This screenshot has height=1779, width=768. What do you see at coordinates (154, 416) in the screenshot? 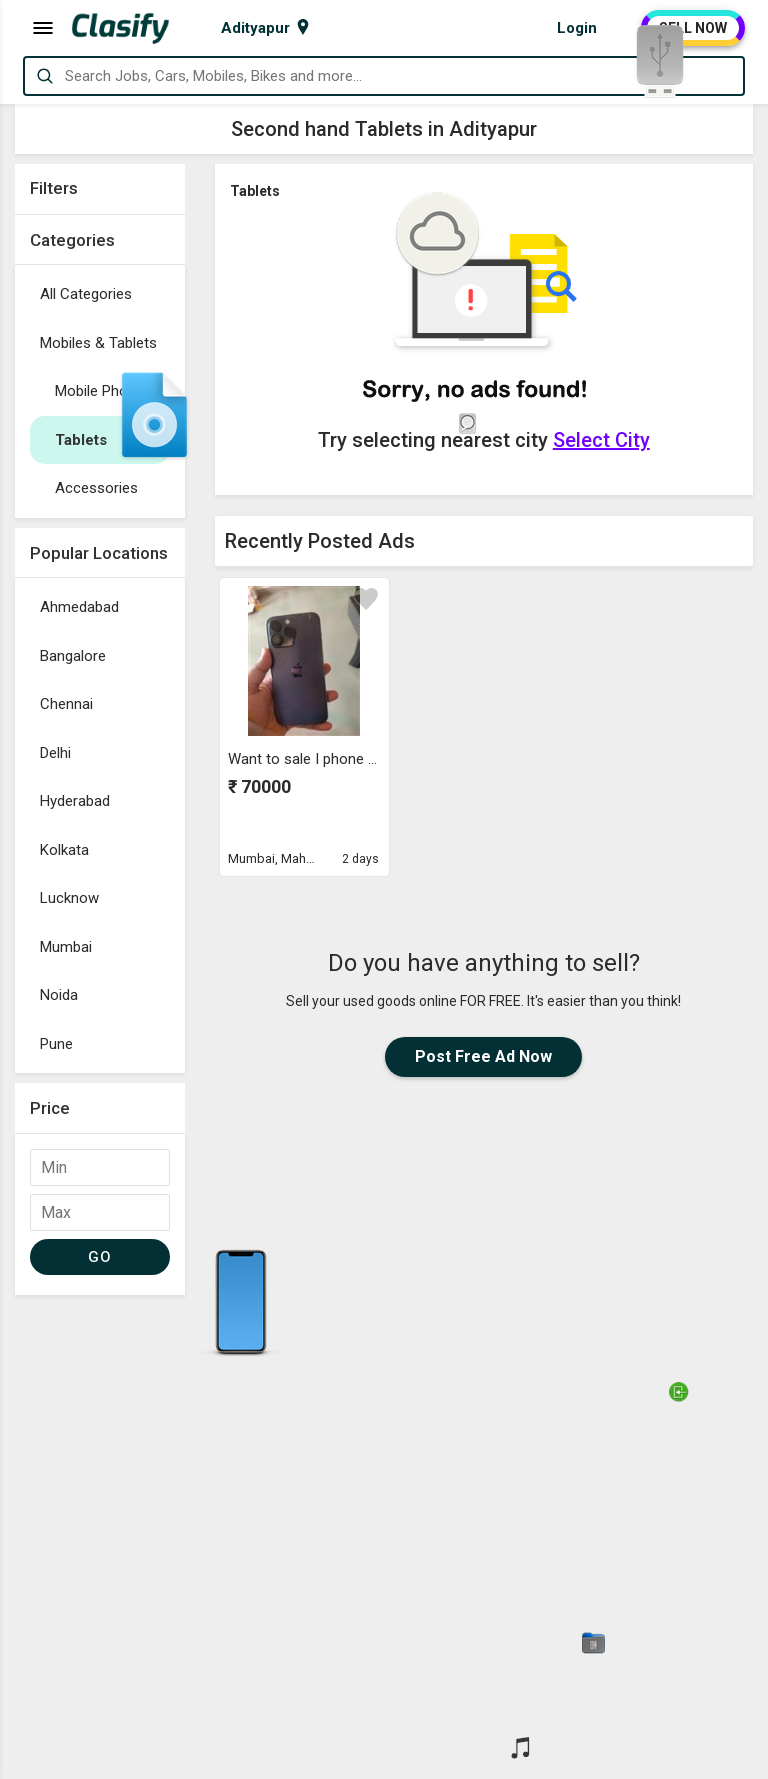
I see `an ovf virtual machine configuration file` at bounding box center [154, 416].